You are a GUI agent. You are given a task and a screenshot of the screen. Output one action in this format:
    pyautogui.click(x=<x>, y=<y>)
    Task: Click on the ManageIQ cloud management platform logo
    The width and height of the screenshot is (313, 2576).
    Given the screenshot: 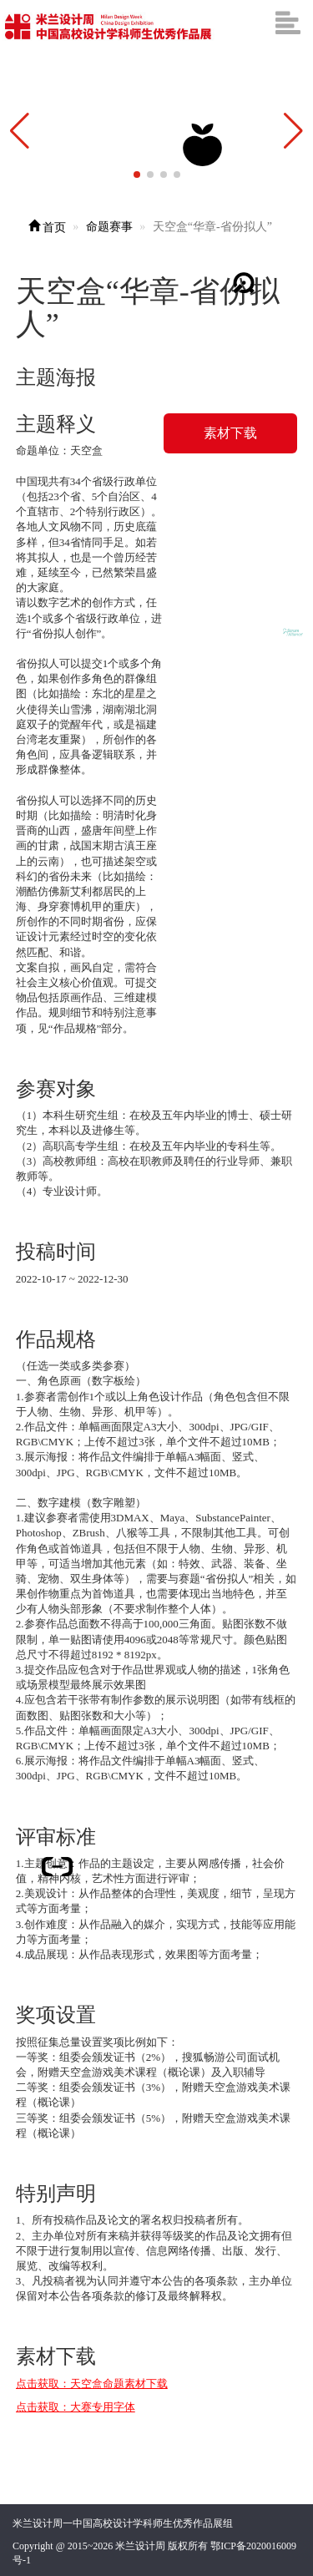 What is the action you would take?
    pyautogui.click(x=244, y=283)
    